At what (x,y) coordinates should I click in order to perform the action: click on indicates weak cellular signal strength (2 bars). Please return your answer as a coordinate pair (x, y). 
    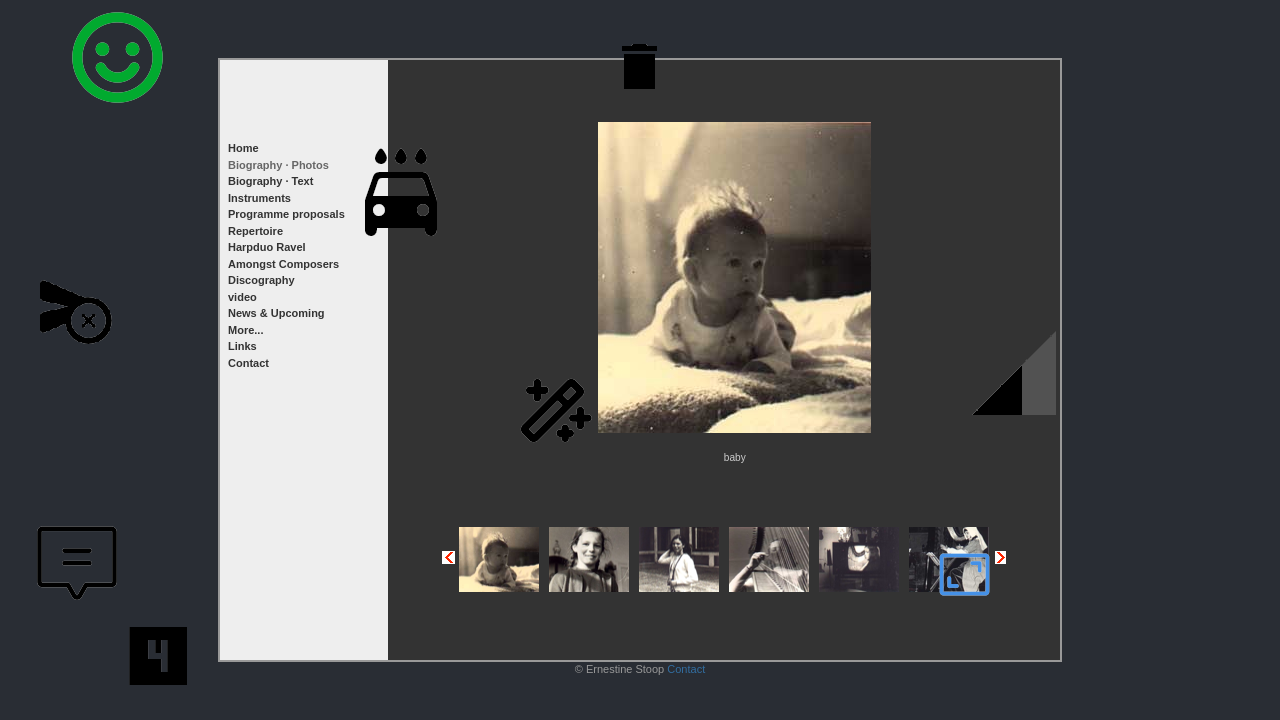
    Looking at the image, I should click on (1014, 373).